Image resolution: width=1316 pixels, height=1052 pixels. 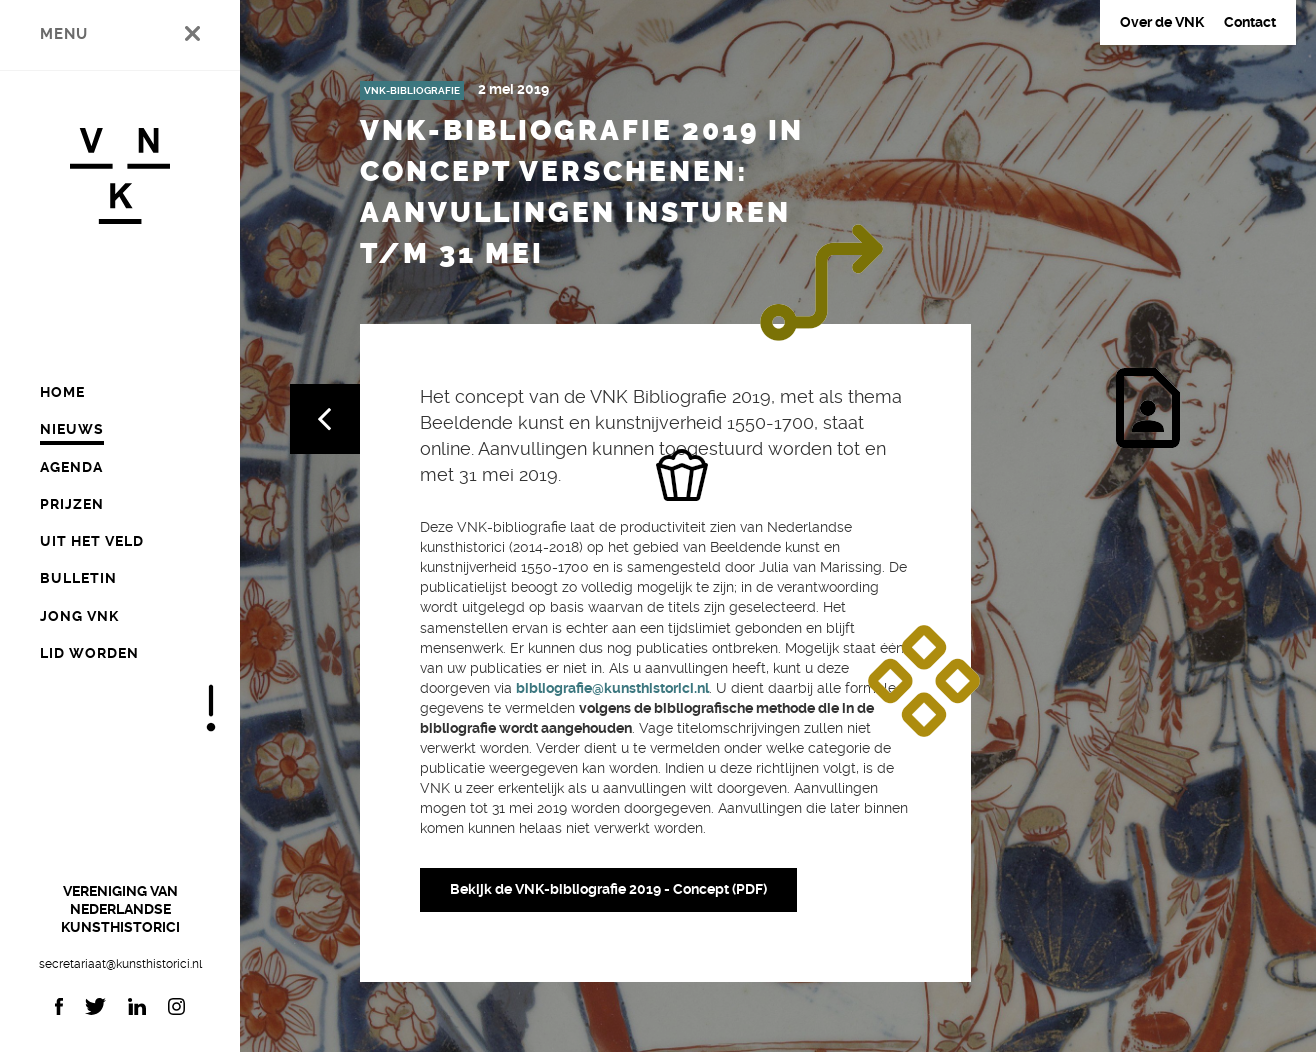 I want to click on view contact details, so click(x=1148, y=408).